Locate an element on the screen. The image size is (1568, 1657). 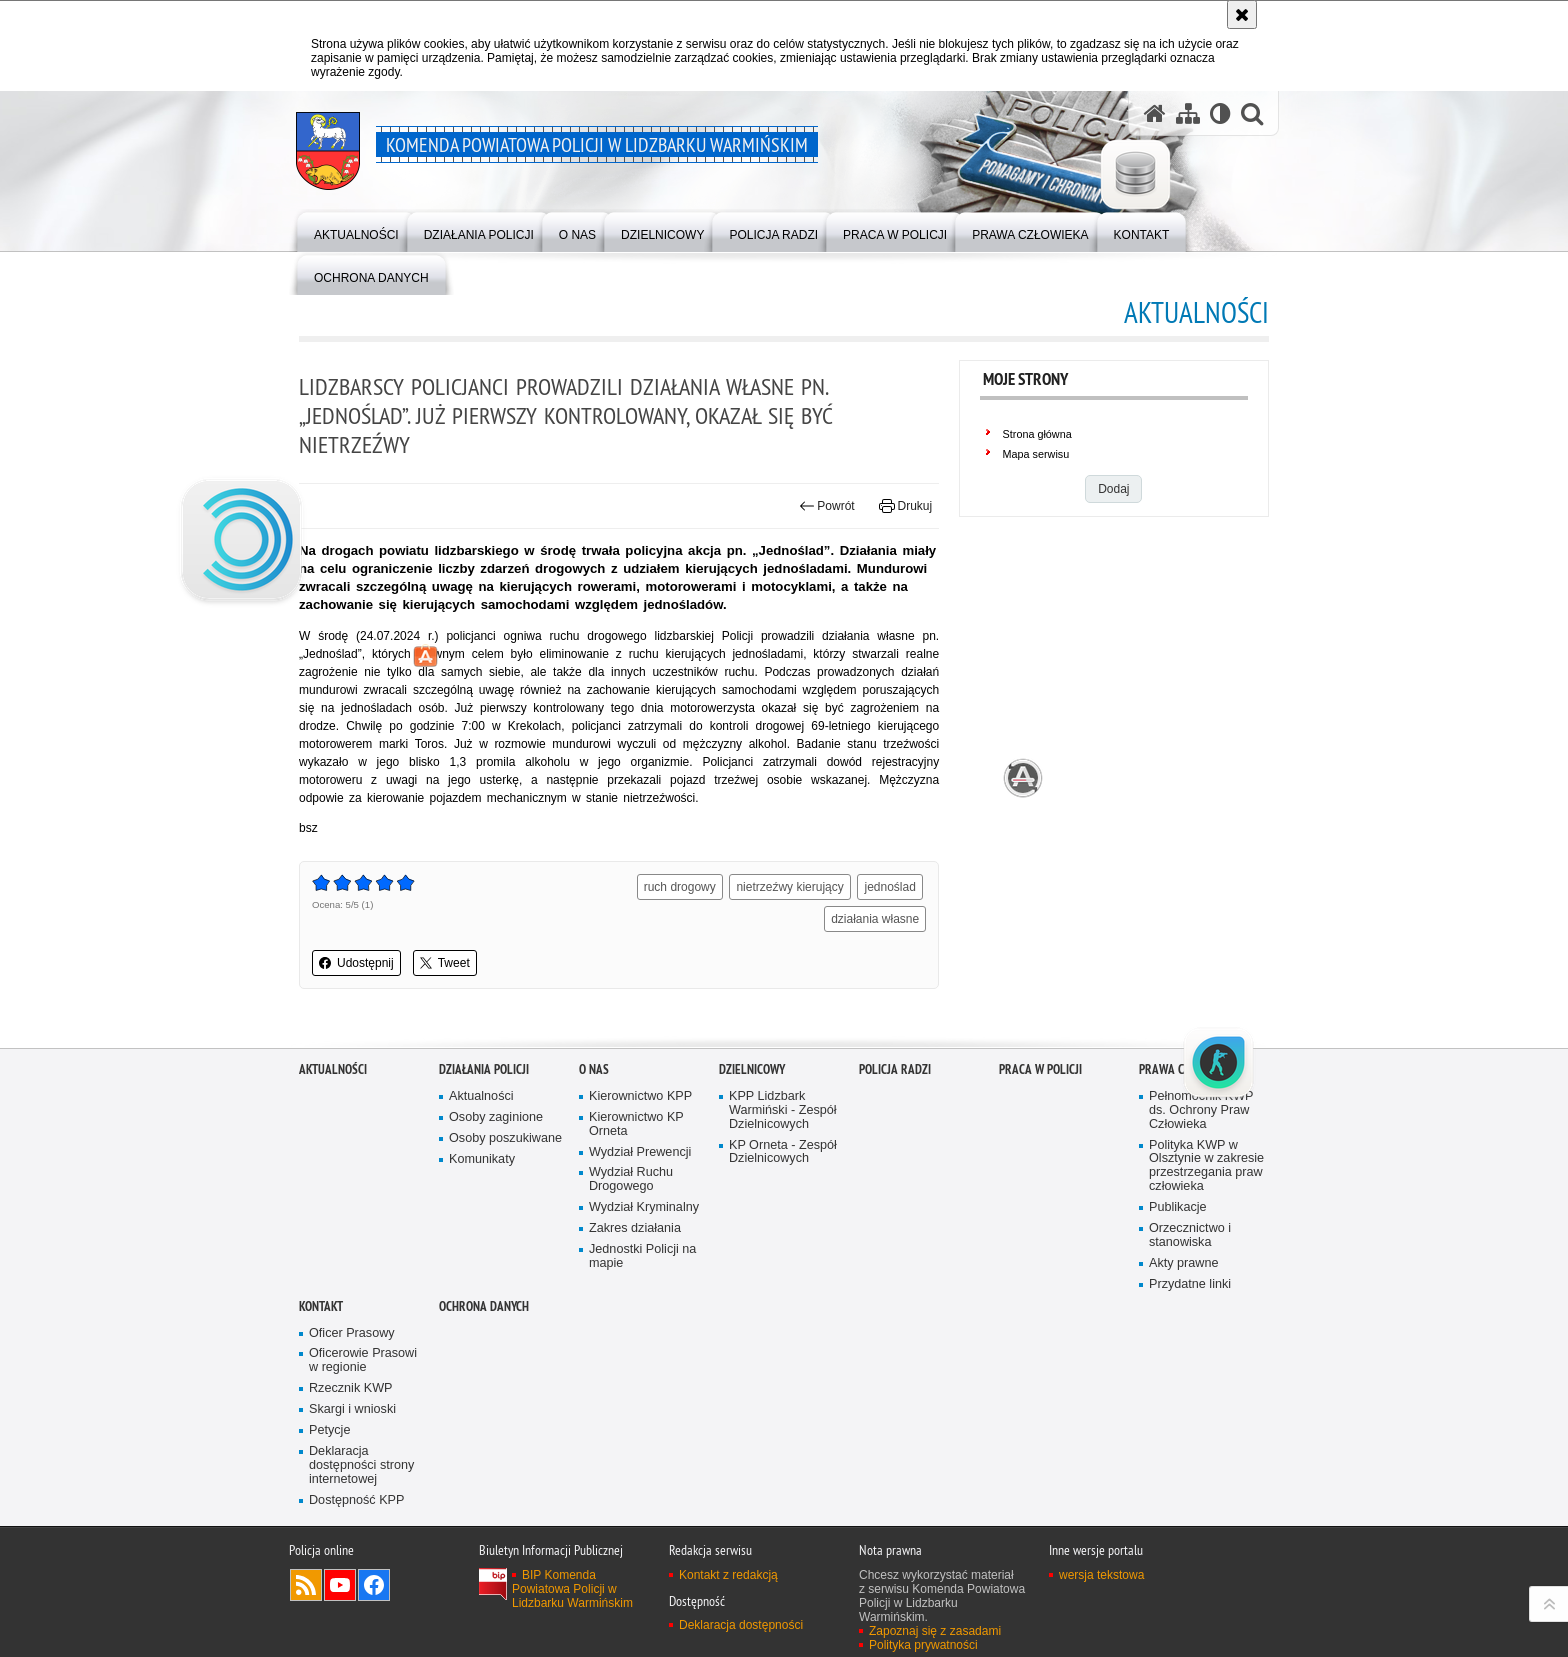
open css editing application is located at coordinates (1218, 1062).